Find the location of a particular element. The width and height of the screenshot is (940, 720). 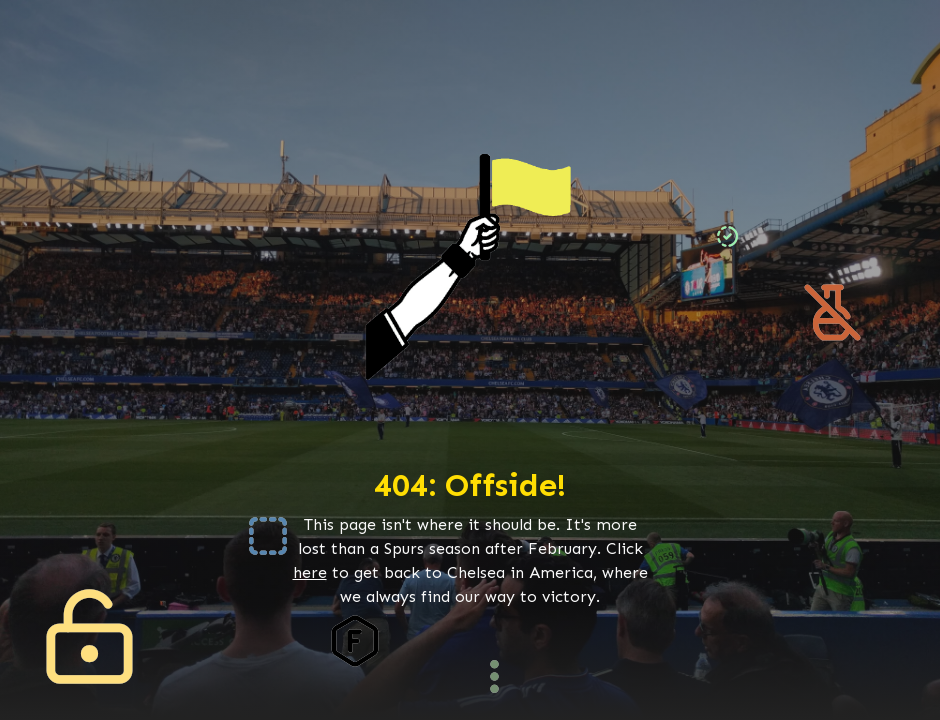

task or process completed successfully is located at coordinates (727, 236).